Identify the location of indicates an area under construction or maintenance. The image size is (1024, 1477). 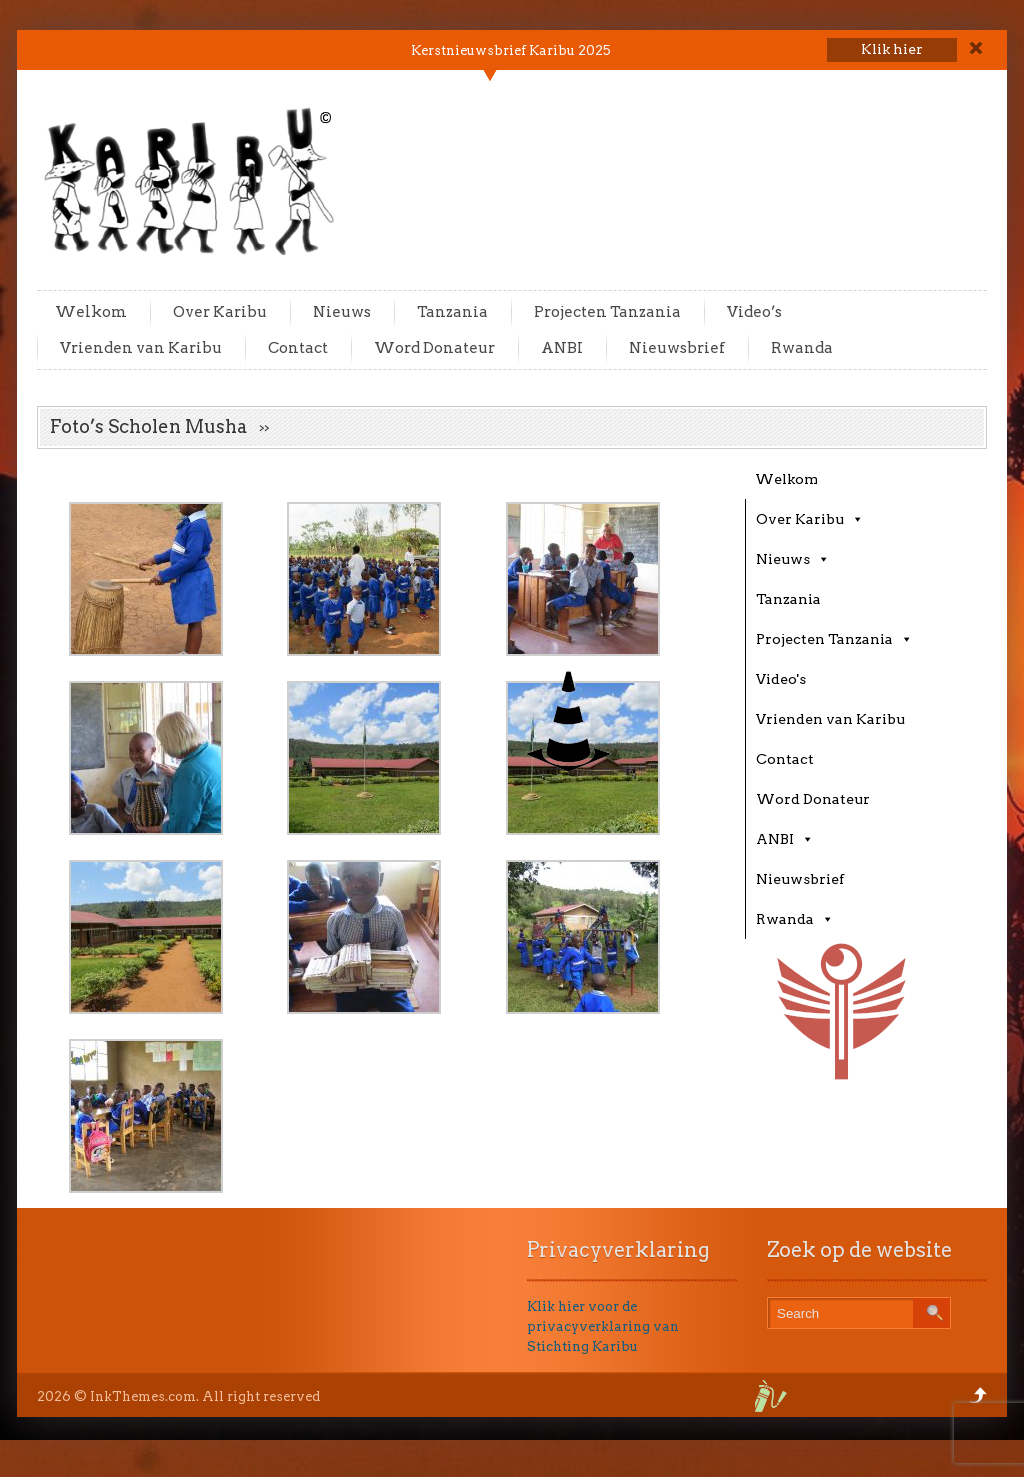
(568, 721).